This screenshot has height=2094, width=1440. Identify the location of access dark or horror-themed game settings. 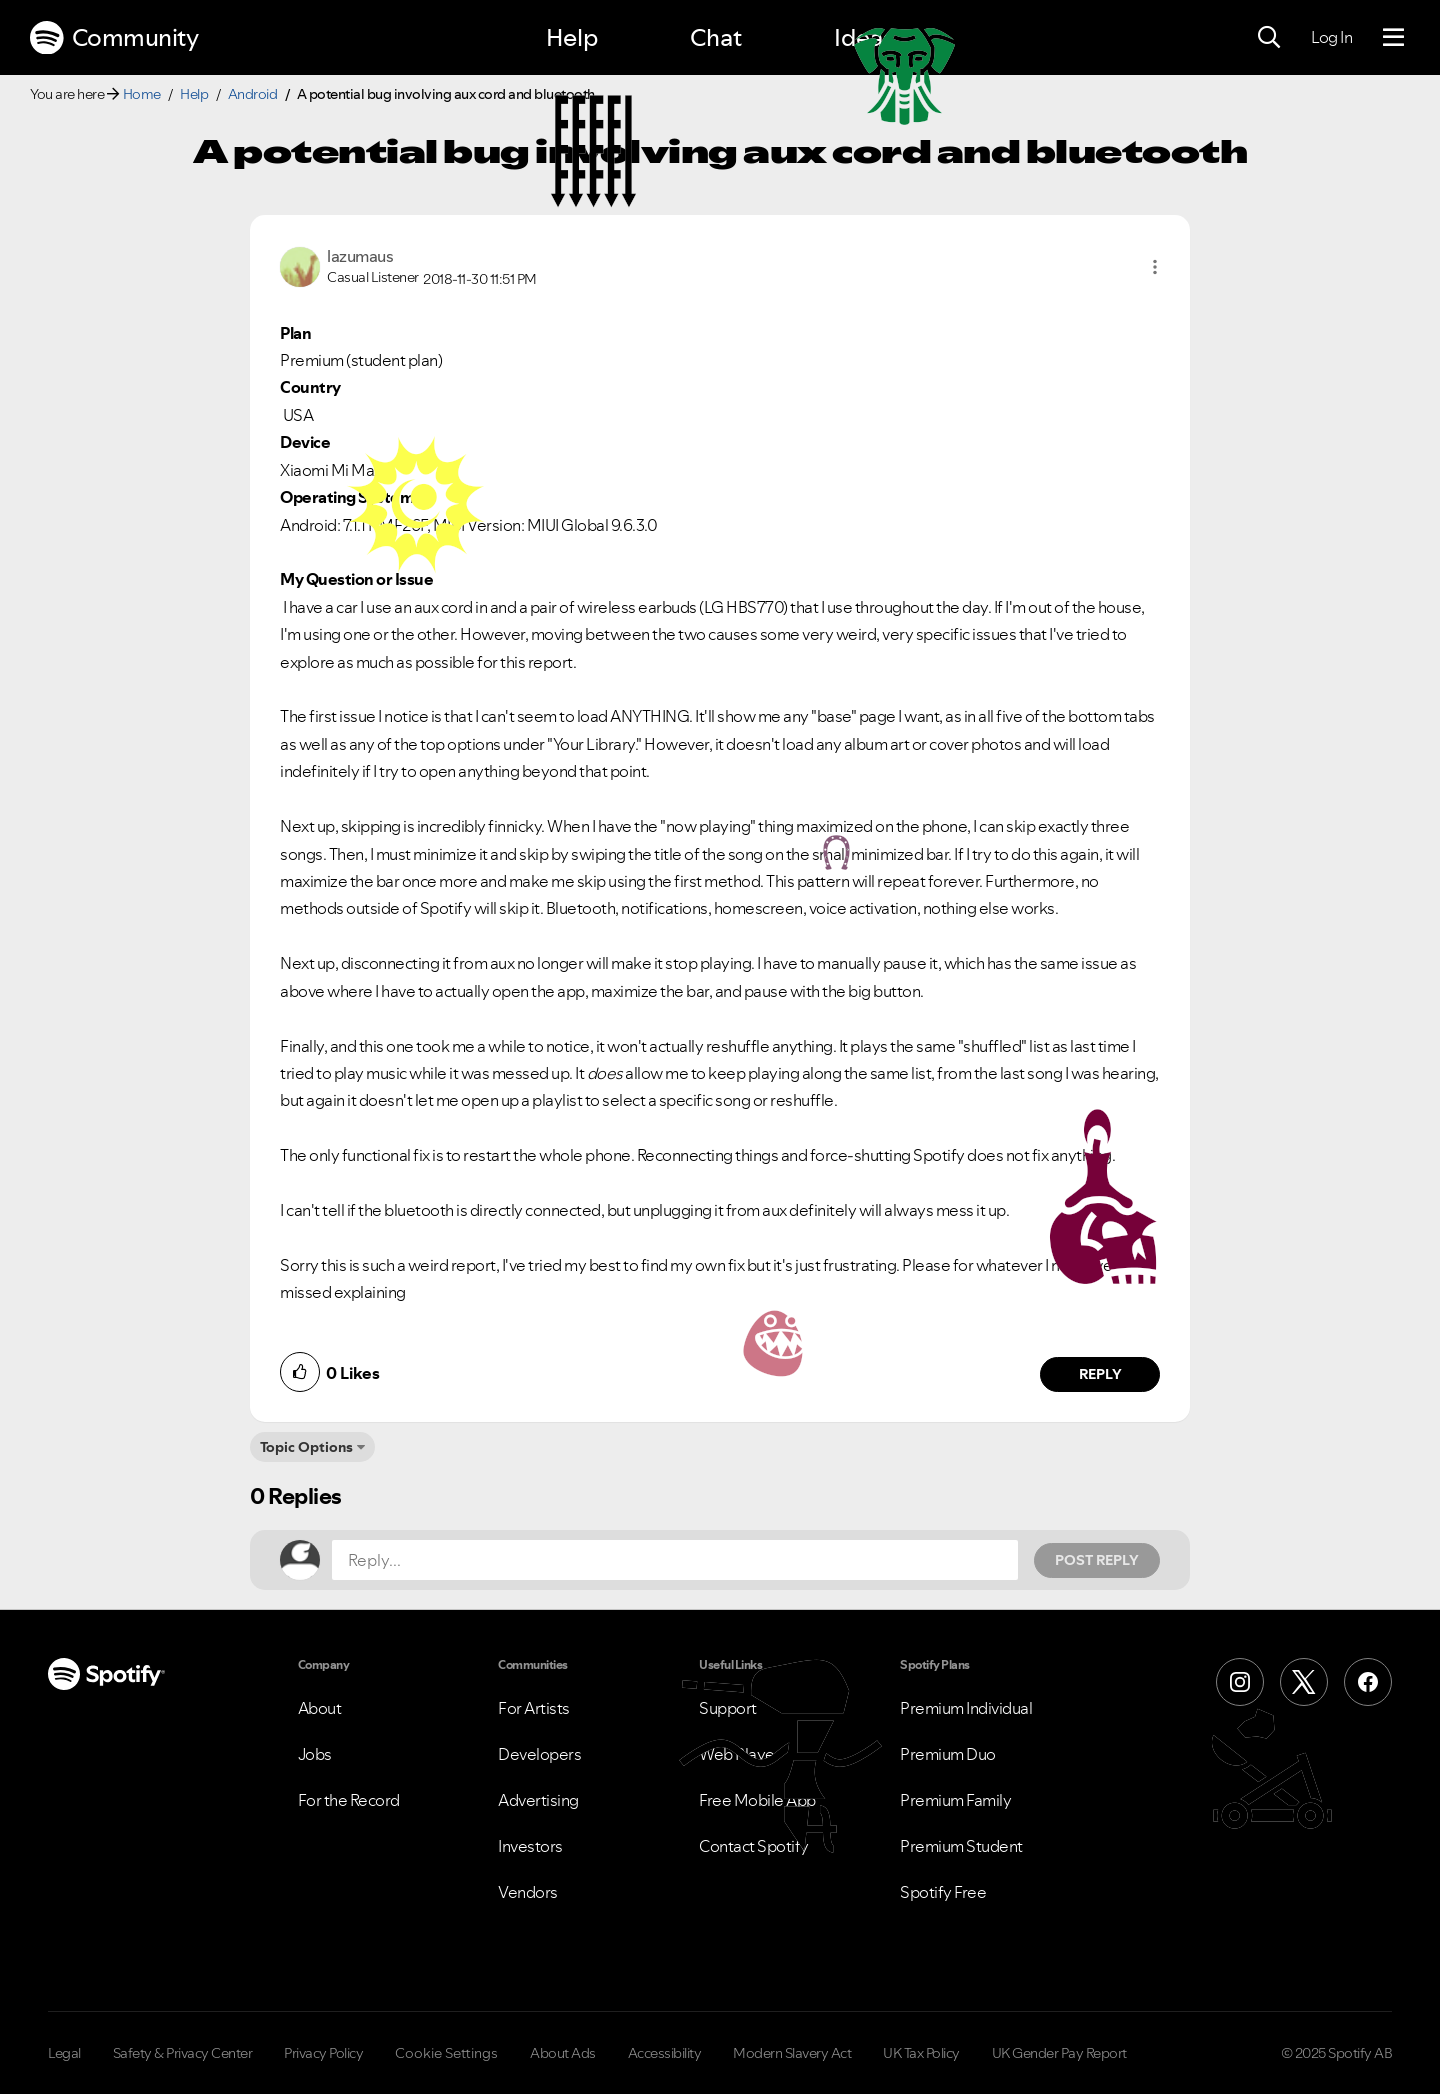
(1098, 1195).